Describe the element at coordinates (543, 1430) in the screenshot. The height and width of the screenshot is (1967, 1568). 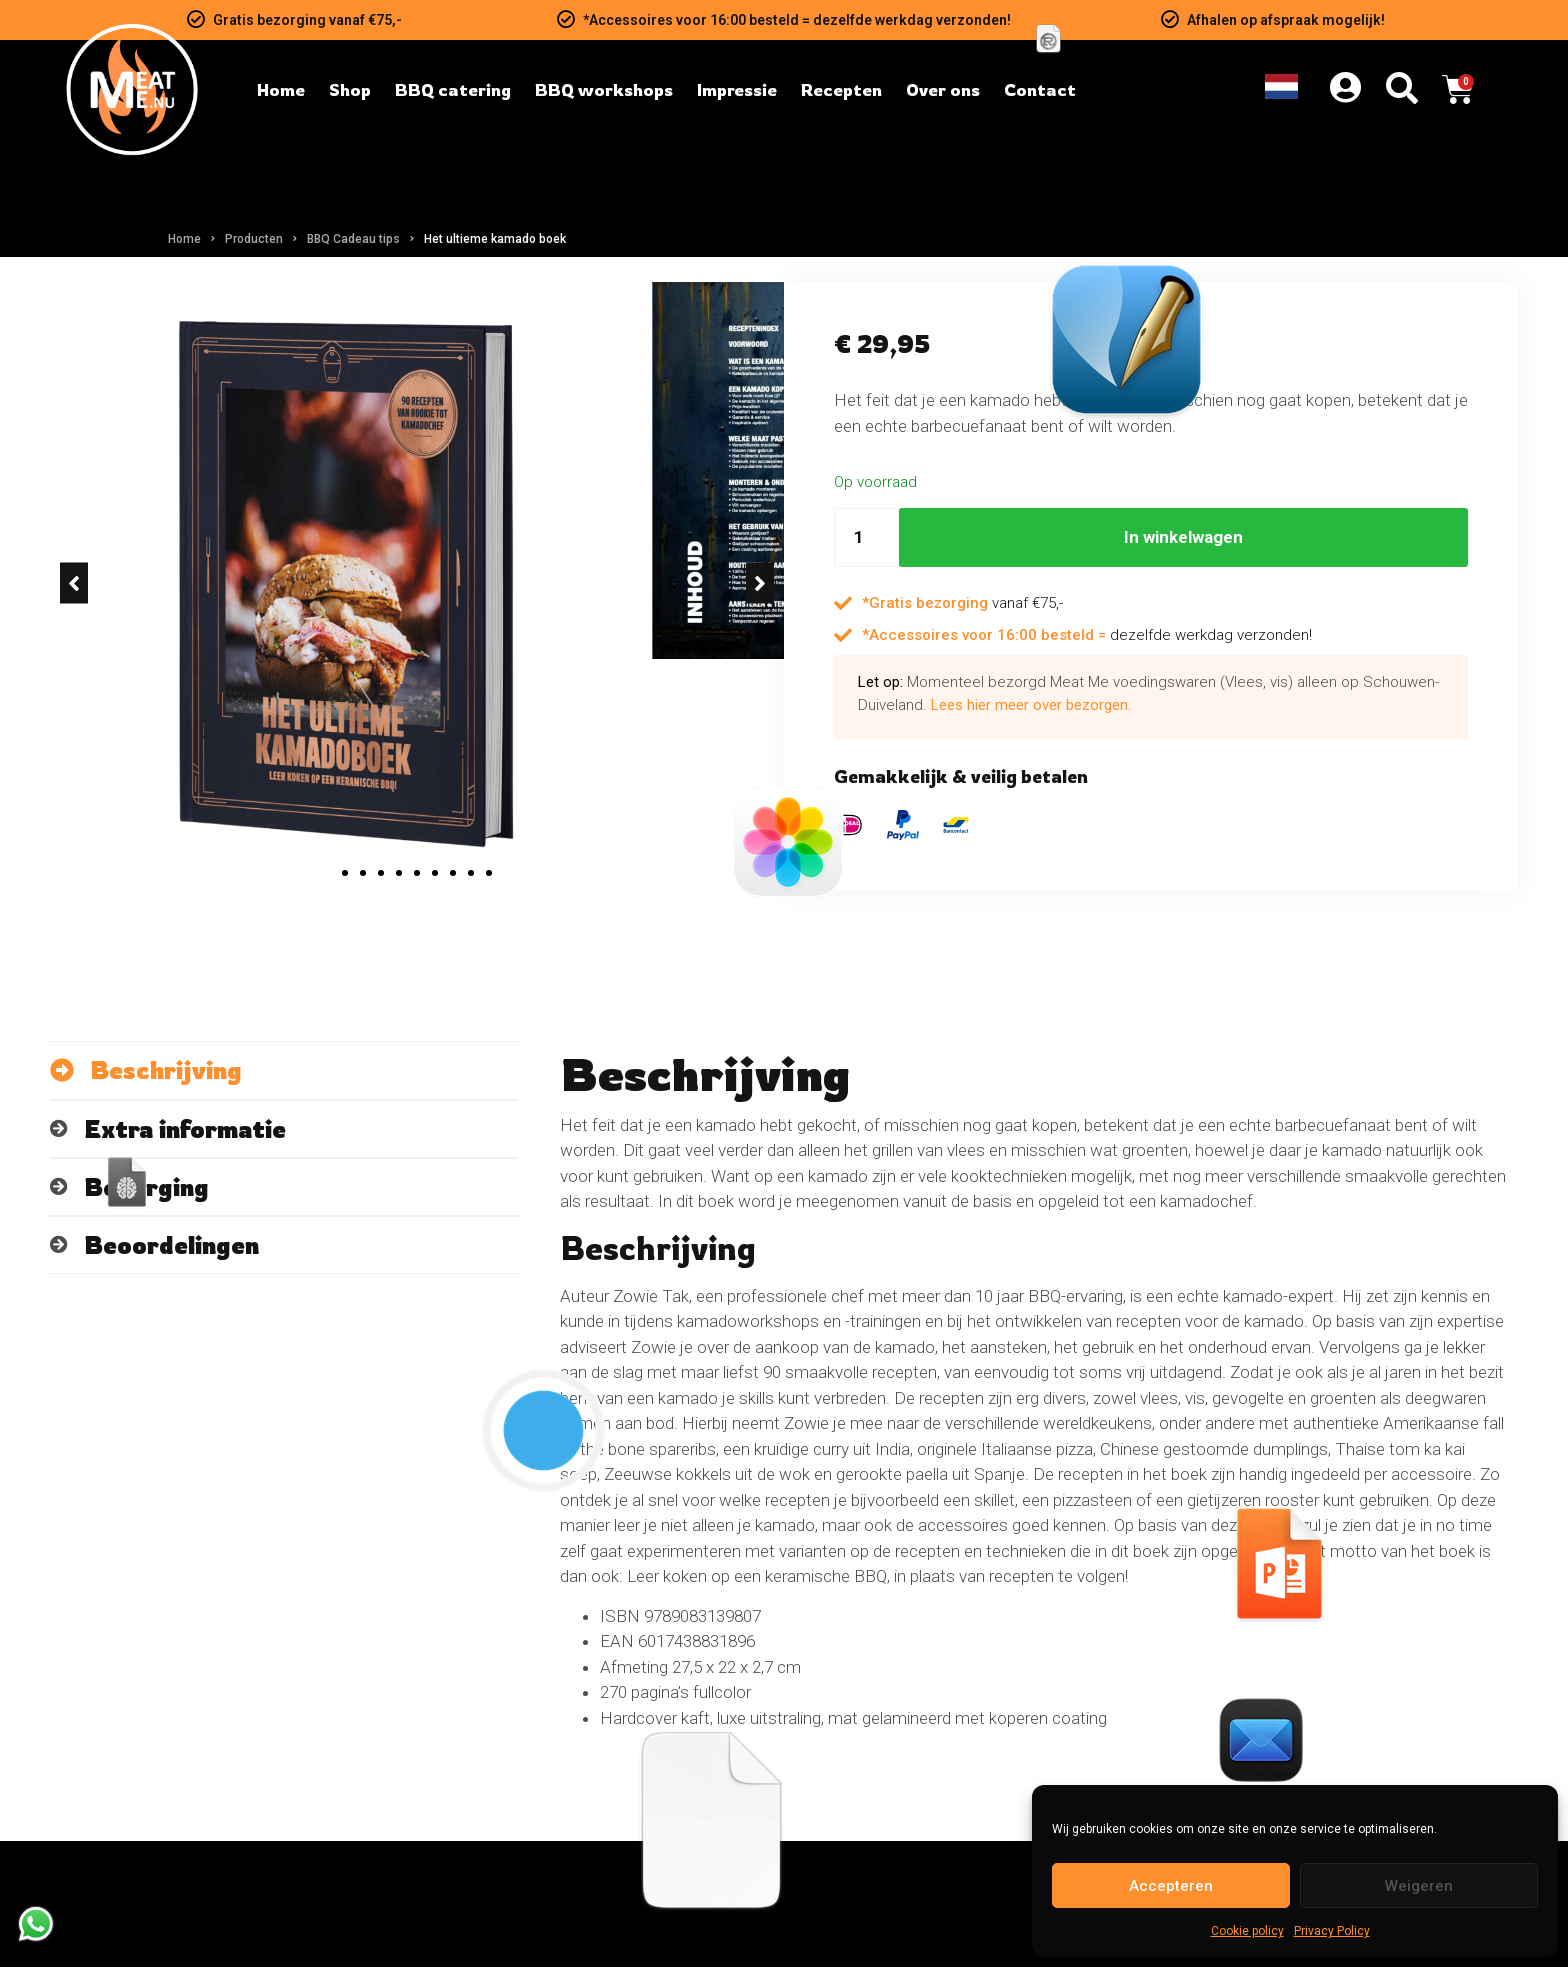
I see `indicates an active process or task in progress` at that location.